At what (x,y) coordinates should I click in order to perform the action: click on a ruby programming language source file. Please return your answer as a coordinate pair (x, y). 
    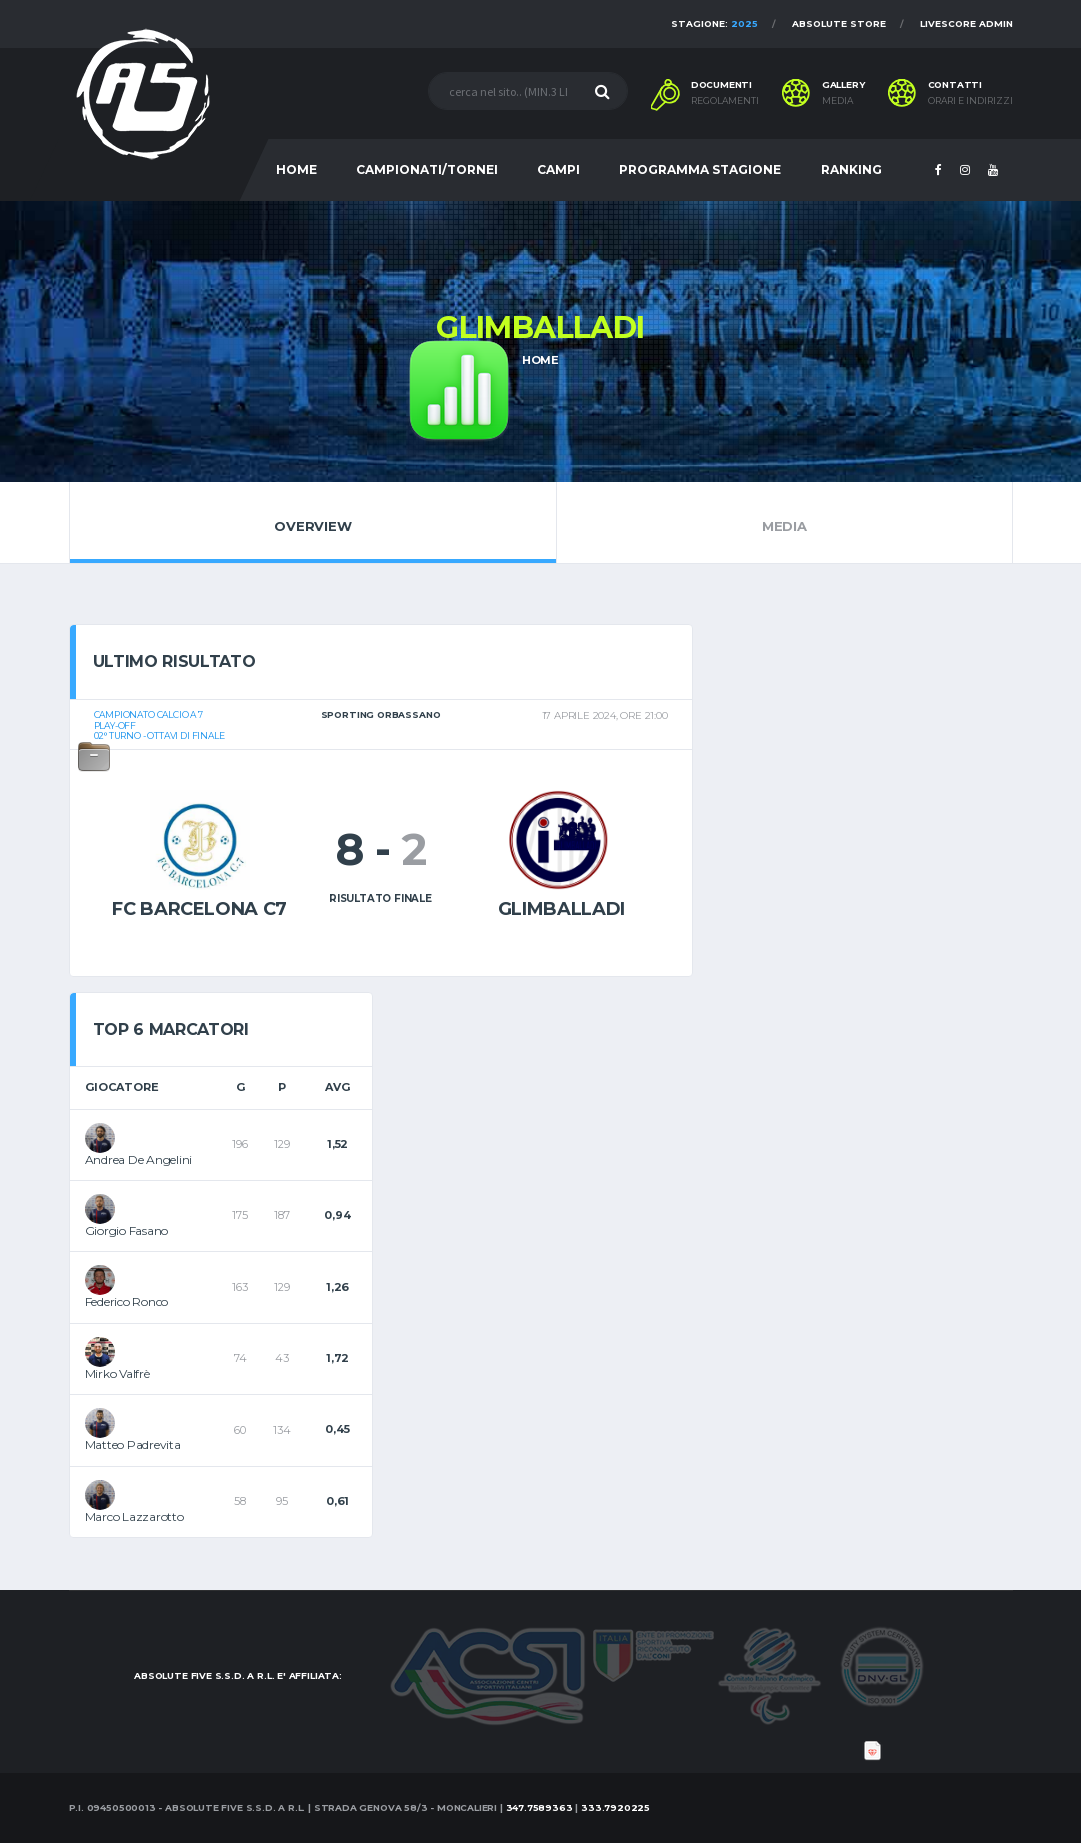
    Looking at the image, I should click on (872, 1750).